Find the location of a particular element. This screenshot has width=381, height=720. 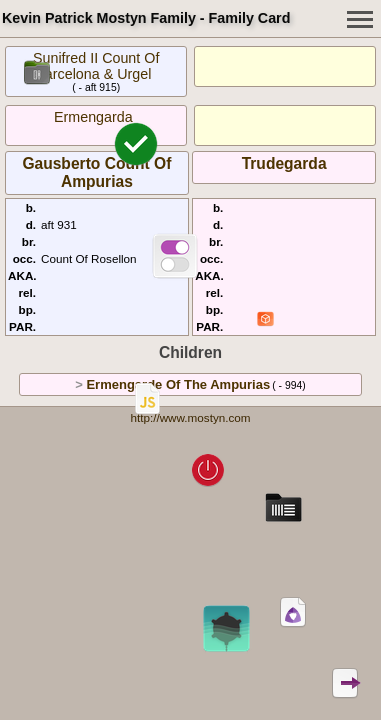

3D model file in STL binary format is located at coordinates (265, 318).